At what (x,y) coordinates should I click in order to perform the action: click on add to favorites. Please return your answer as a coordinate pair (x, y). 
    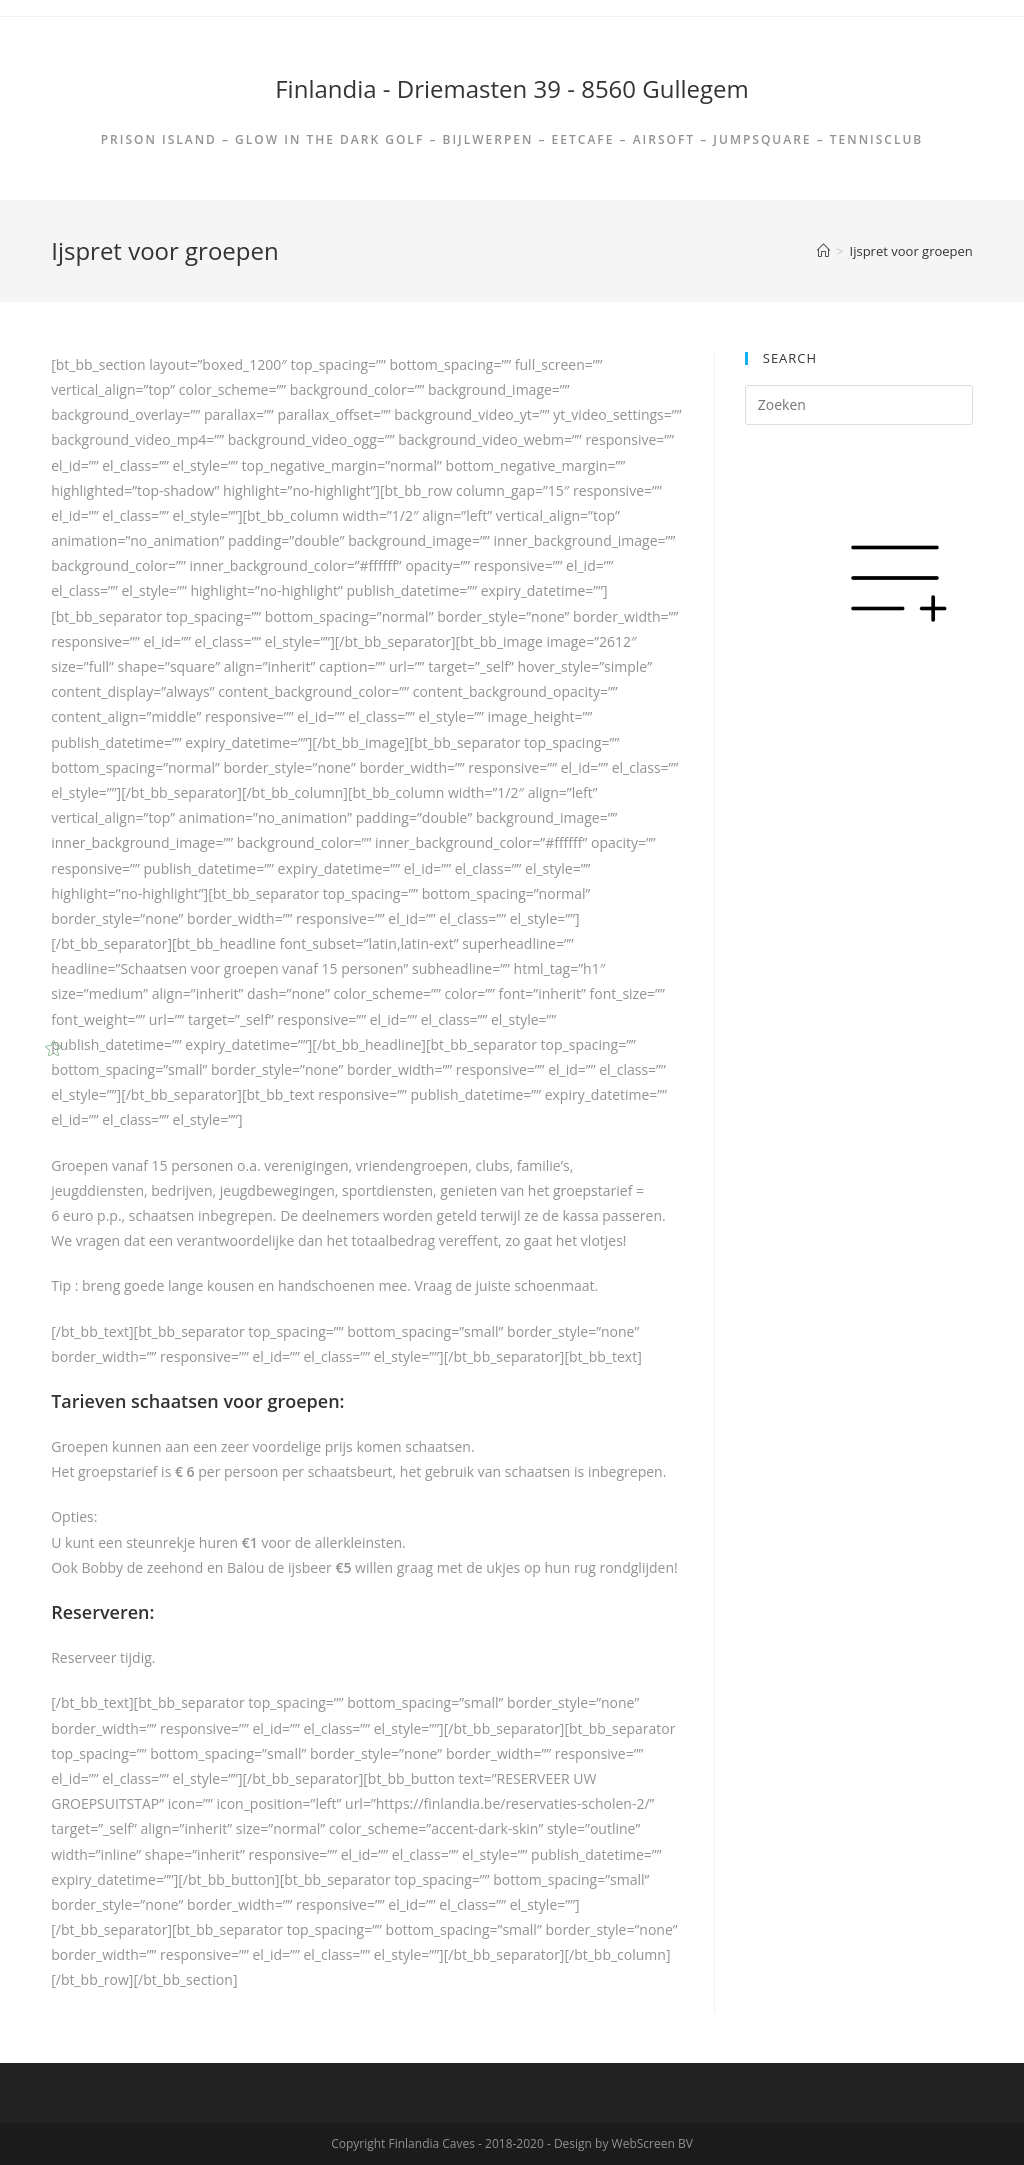
    Looking at the image, I should click on (53, 1048).